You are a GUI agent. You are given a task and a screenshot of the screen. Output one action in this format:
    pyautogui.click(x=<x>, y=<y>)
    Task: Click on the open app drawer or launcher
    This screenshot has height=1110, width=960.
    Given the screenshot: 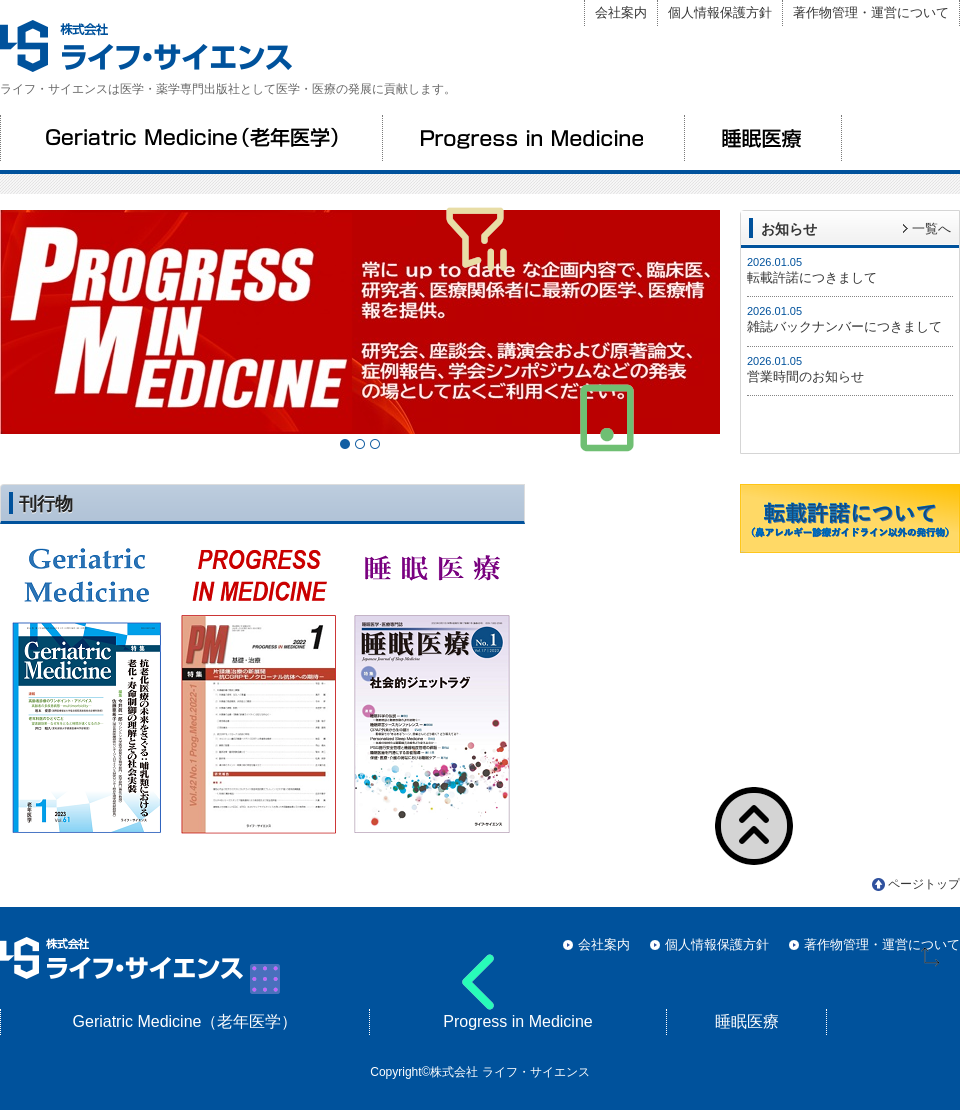 What is the action you would take?
    pyautogui.click(x=265, y=979)
    